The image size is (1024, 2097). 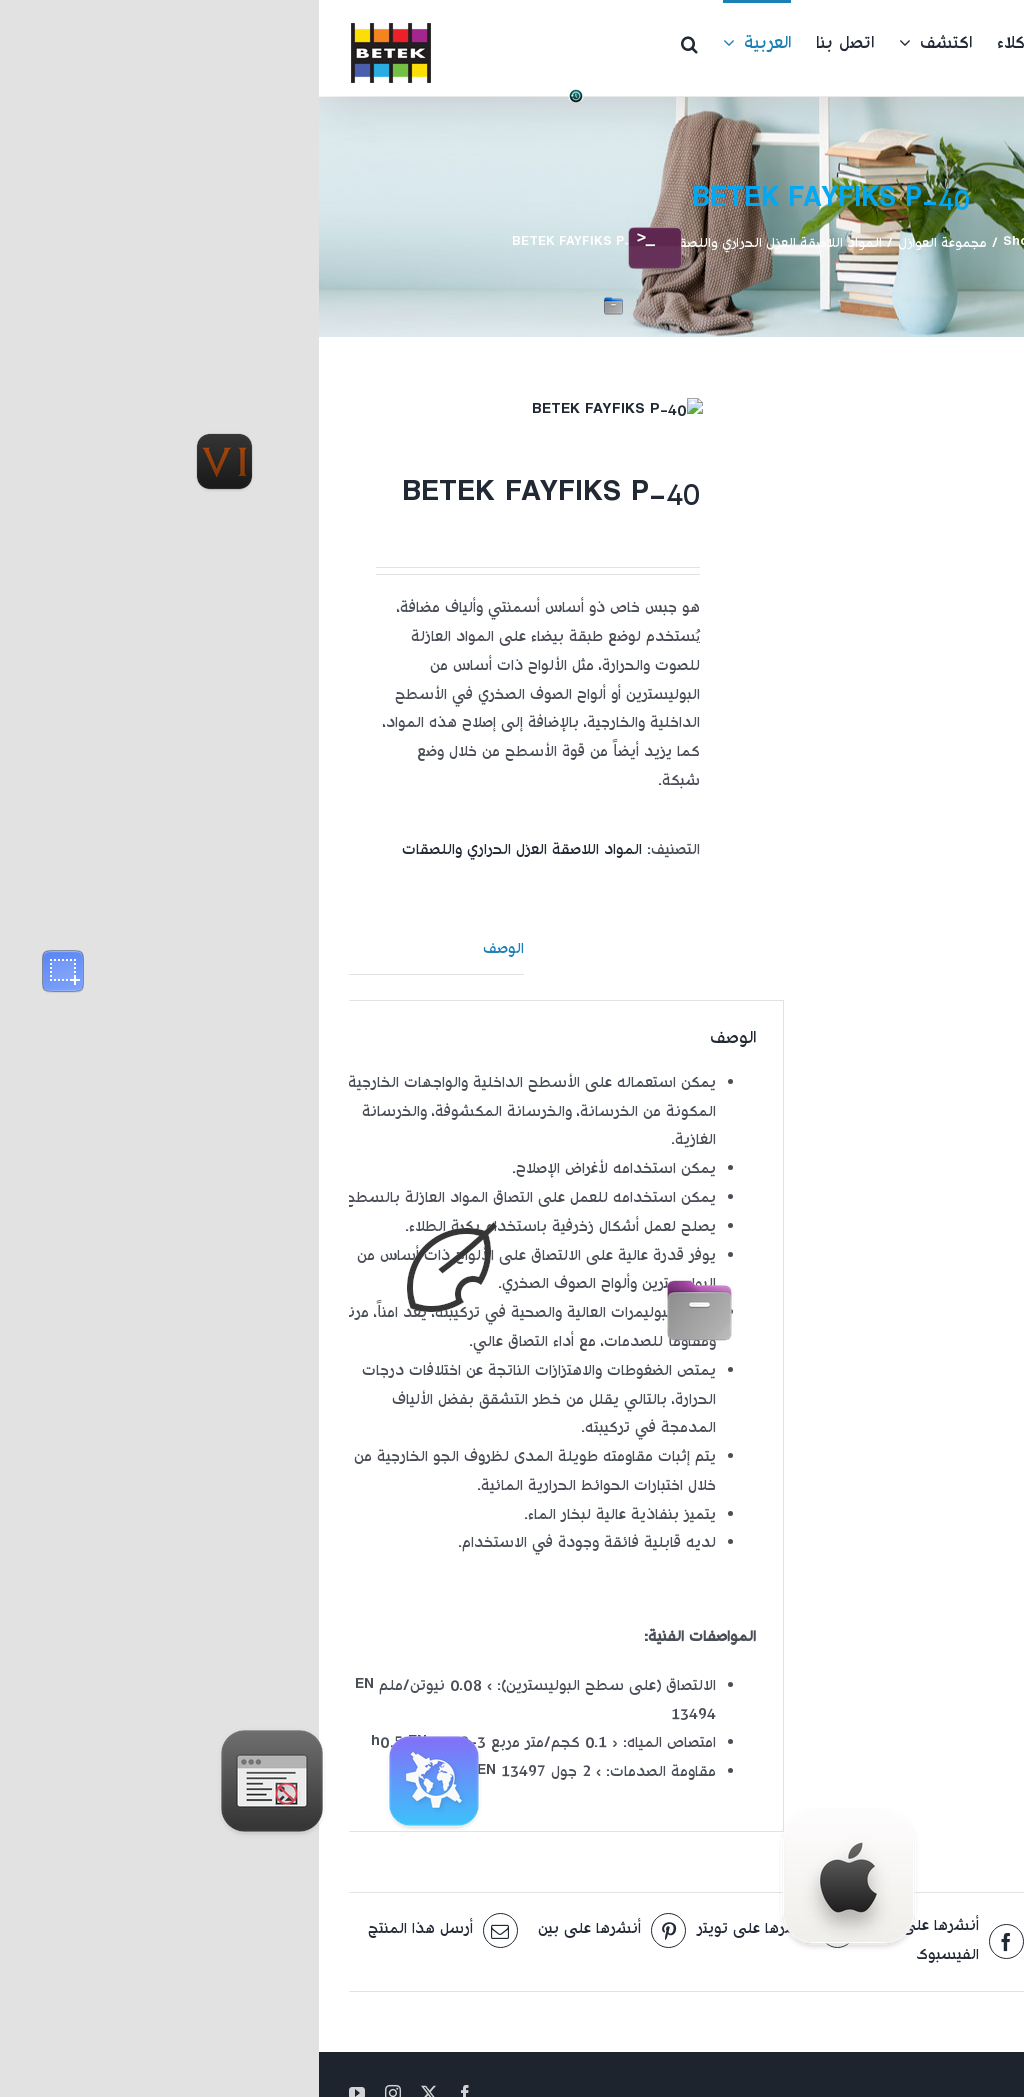 I want to click on open the terminal application, so click(x=655, y=248).